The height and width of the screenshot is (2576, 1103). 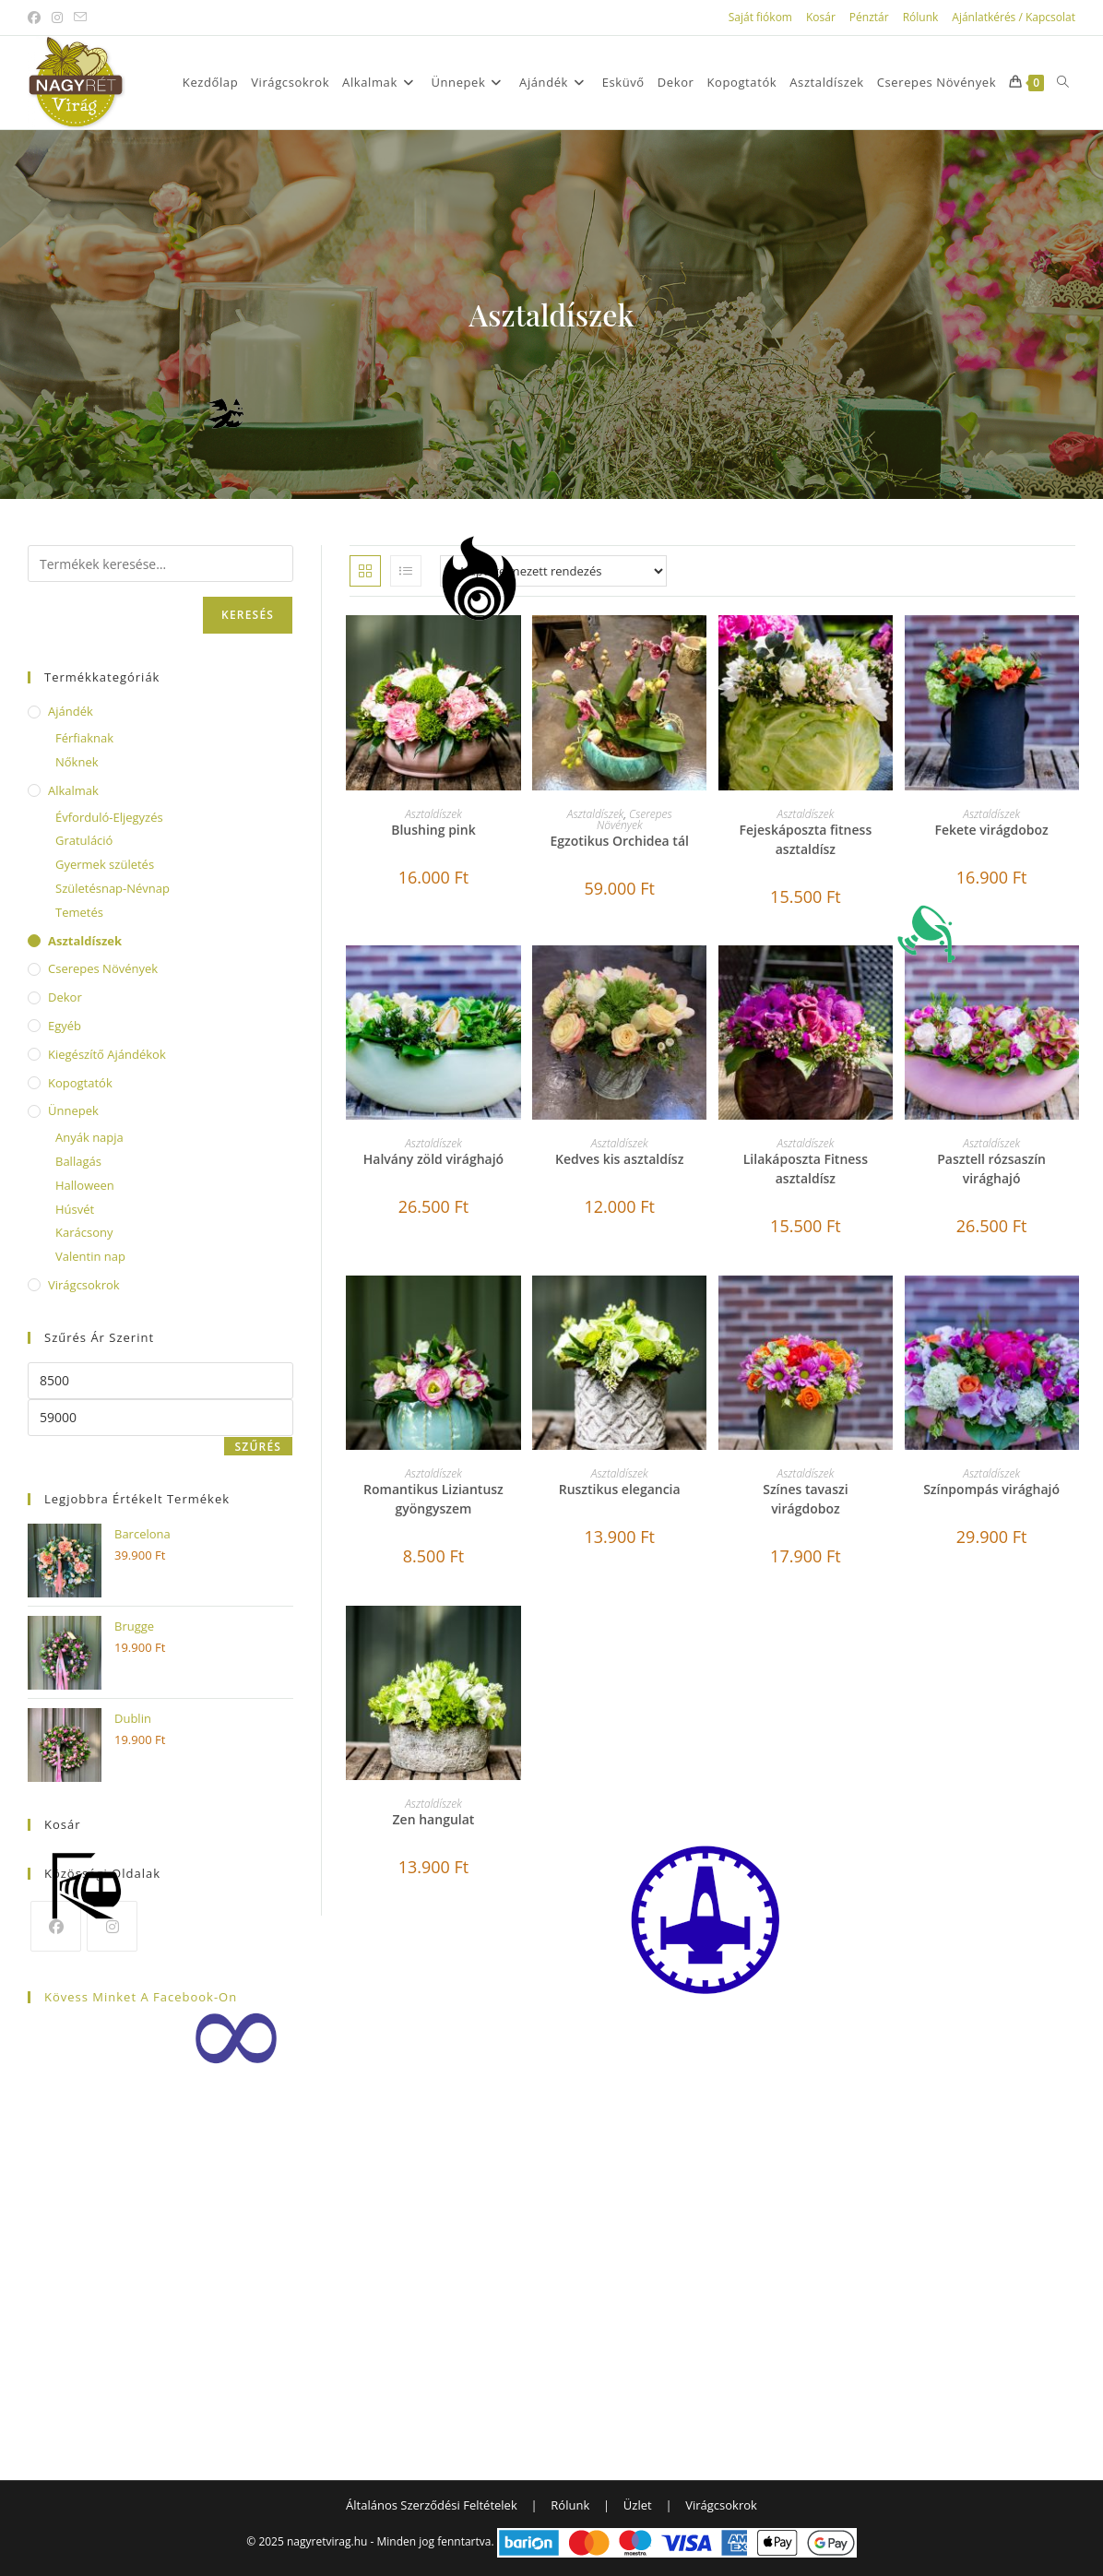 What do you see at coordinates (236, 2038) in the screenshot?
I see `indicates unlimited or infinite quantity` at bounding box center [236, 2038].